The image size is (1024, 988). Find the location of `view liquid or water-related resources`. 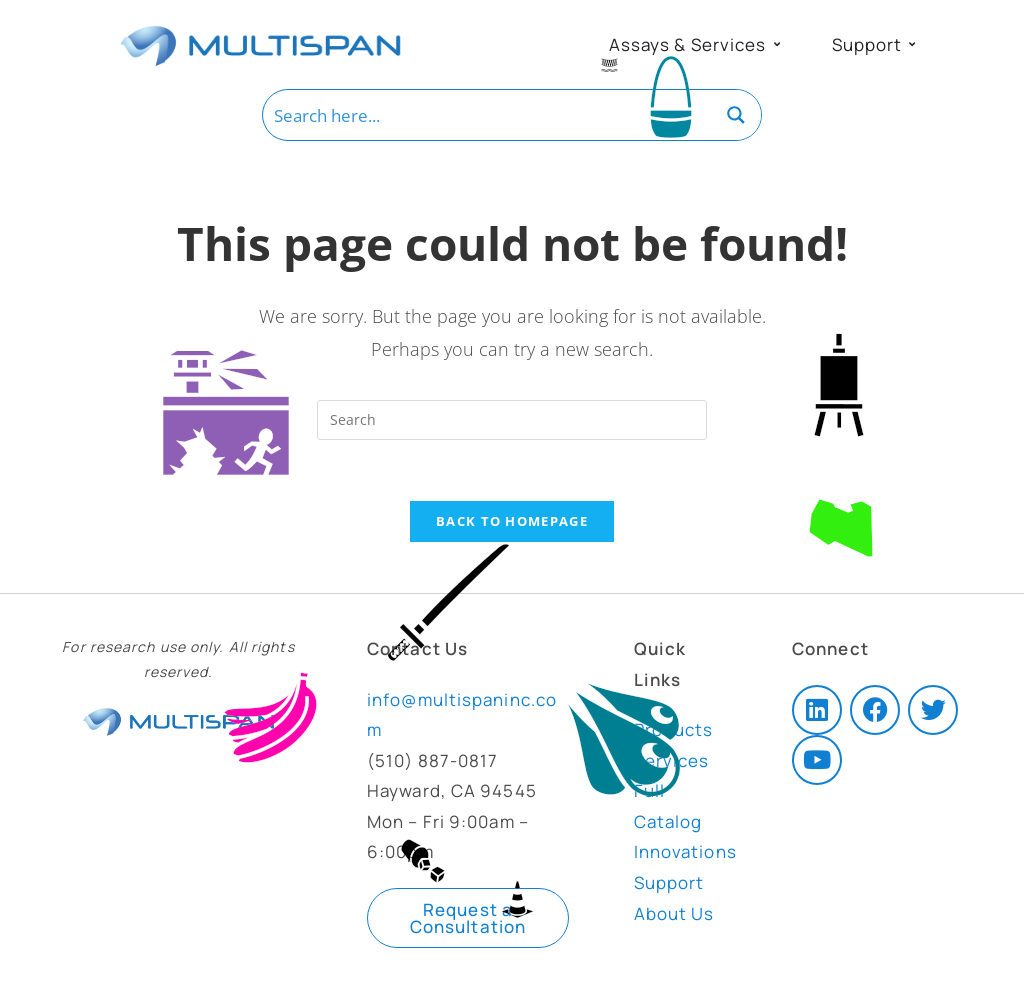

view liquid or water-related resources is located at coordinates (623, 738).